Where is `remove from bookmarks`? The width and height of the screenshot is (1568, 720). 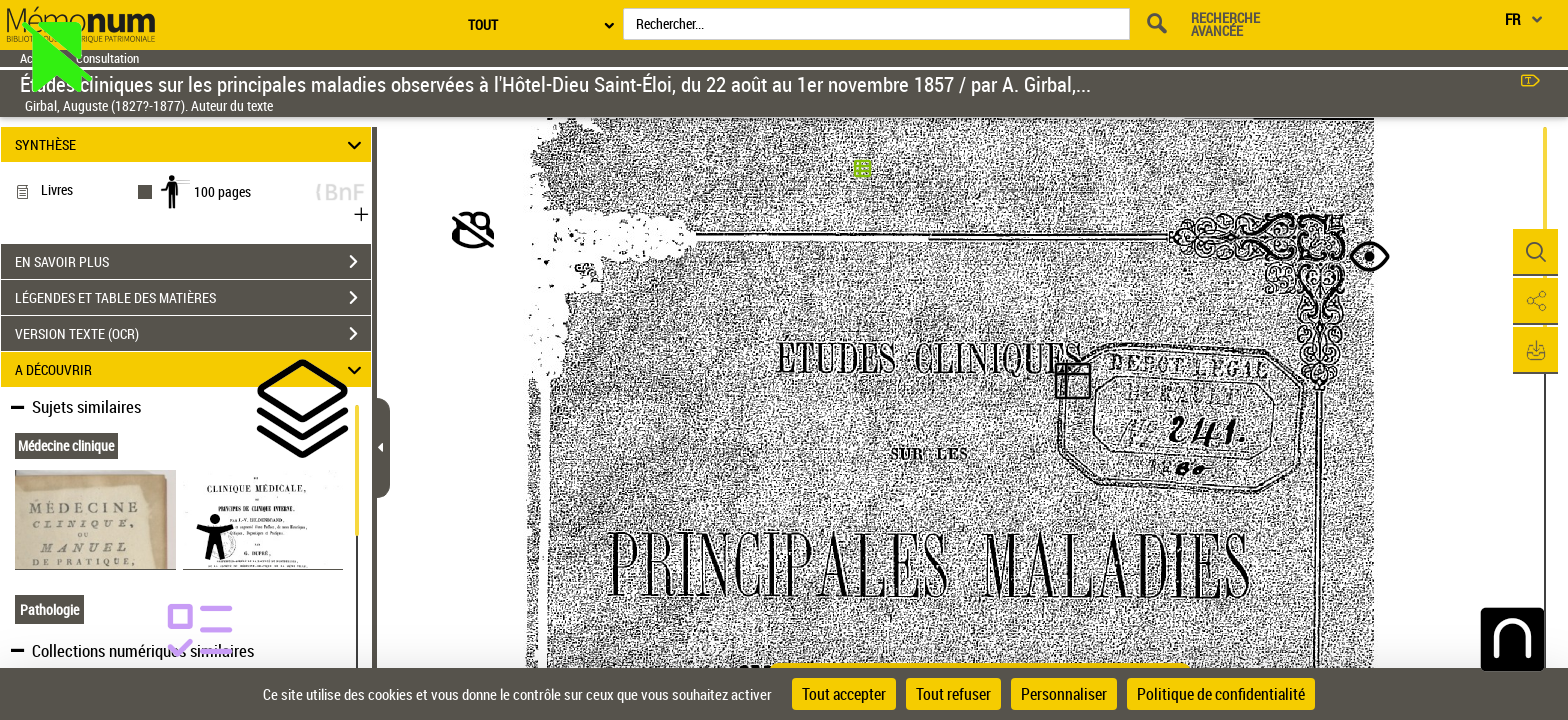
remove from bookmarks is located at coordinates (57, 57).